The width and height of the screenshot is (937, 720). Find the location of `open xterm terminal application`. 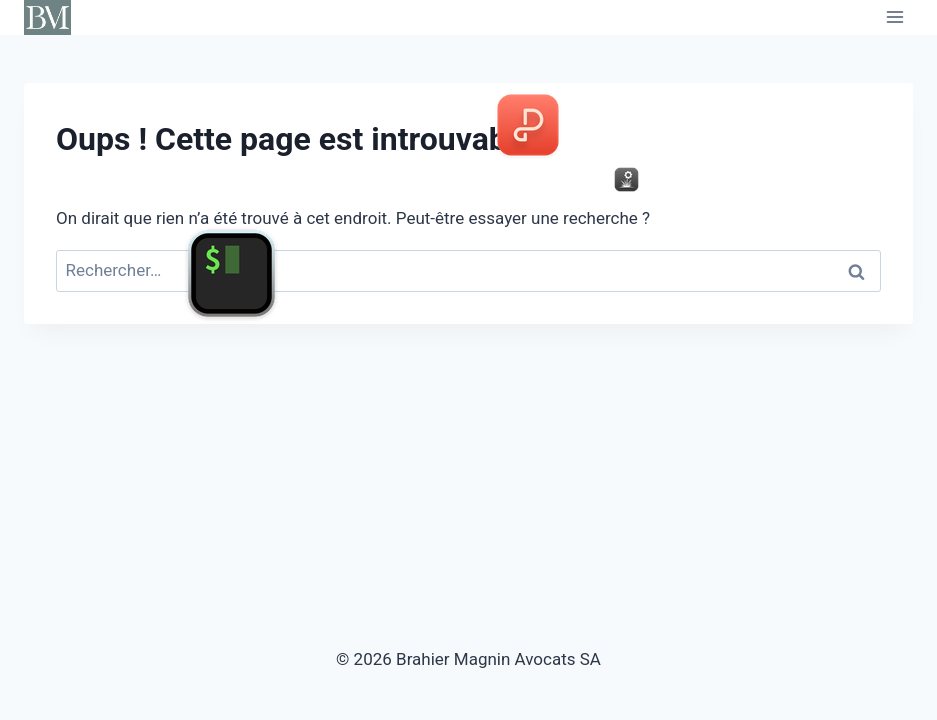

open xterm terminal application is located at coordinates (231, 273).